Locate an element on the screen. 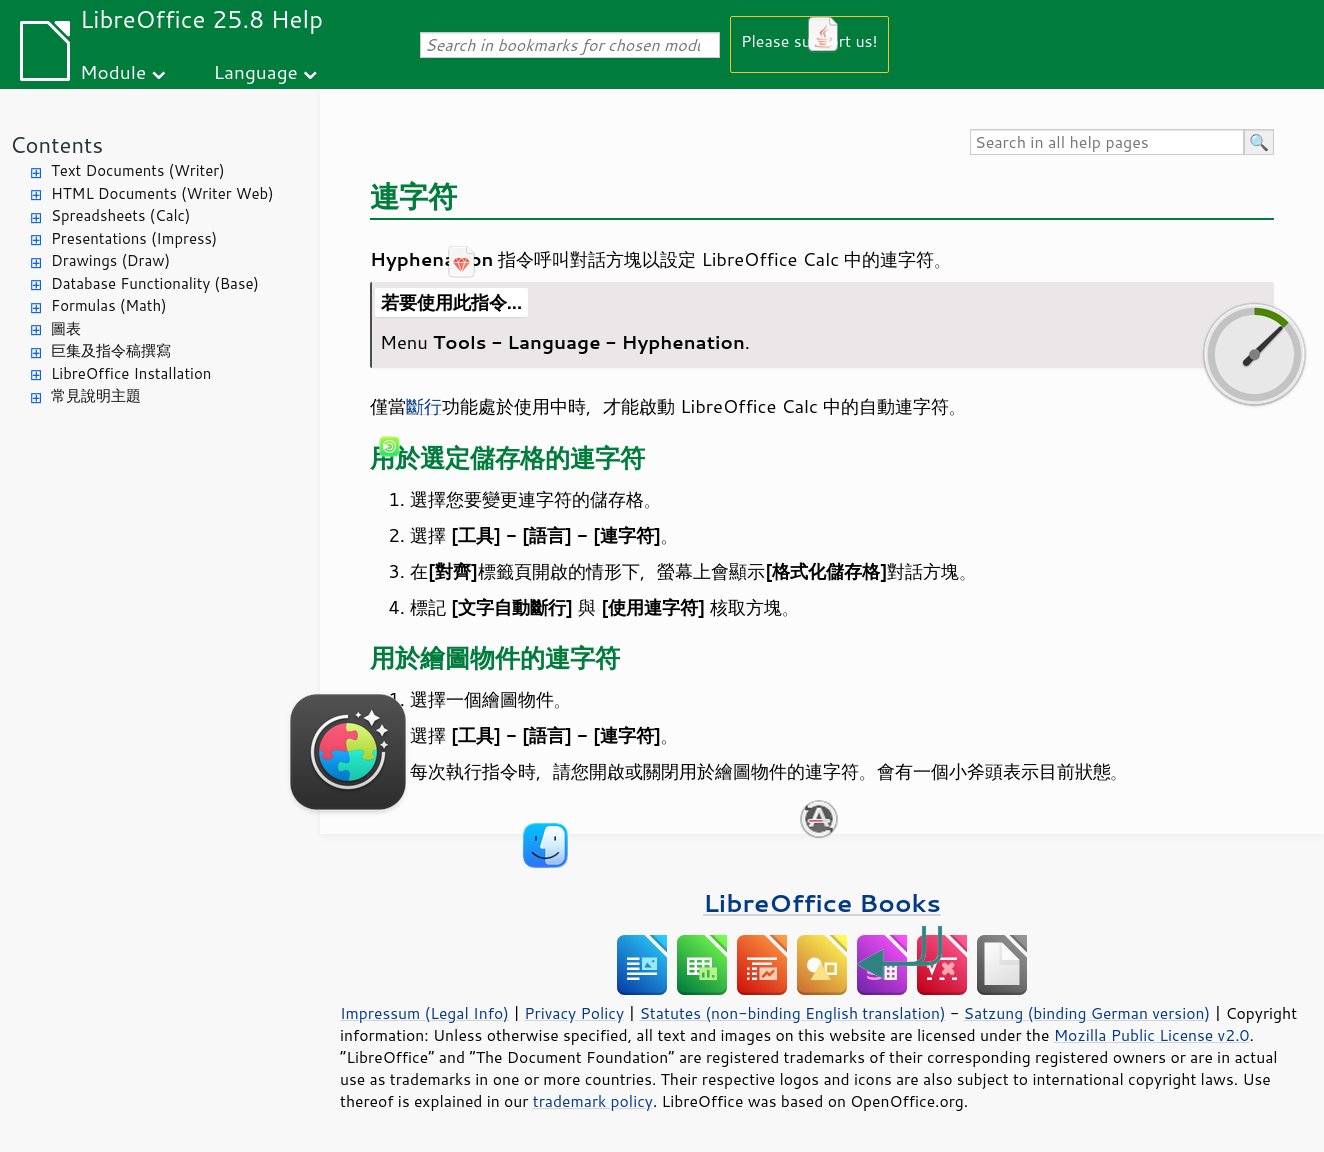 The height and width of the screenshot is (1152, 1324). reply all to an email message is located at coordinates (898, 952).